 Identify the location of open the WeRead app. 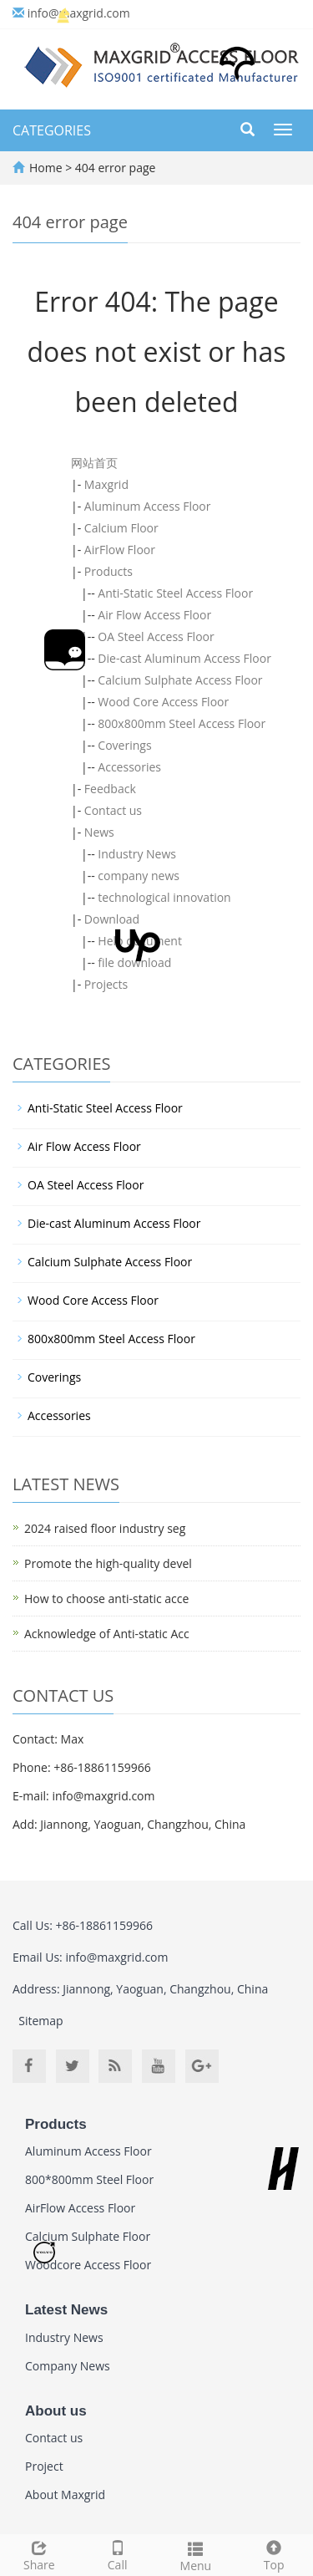
(64, 649).